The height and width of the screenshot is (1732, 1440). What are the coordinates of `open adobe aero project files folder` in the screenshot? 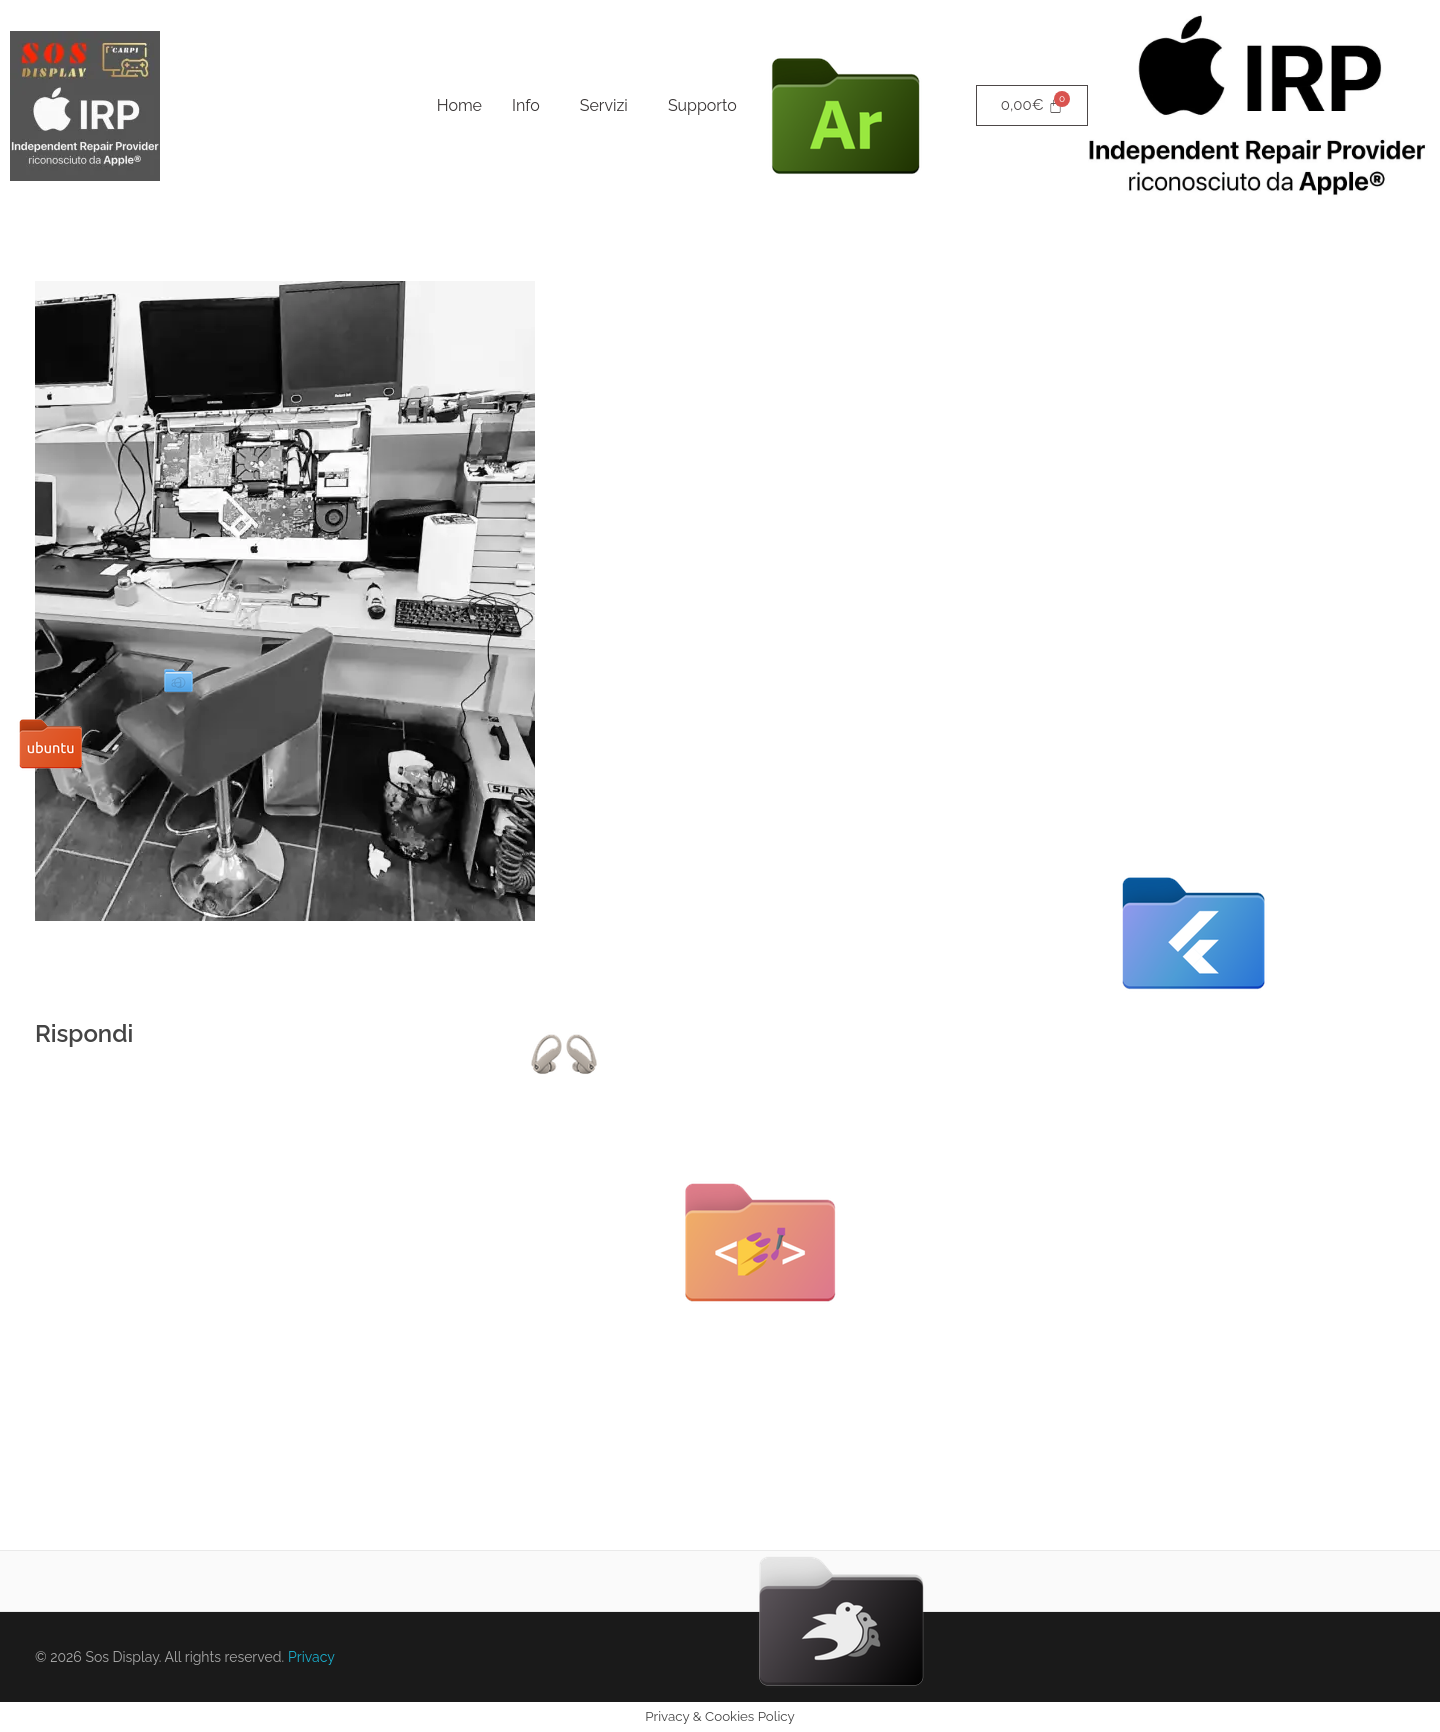 It's located at (845, 120).